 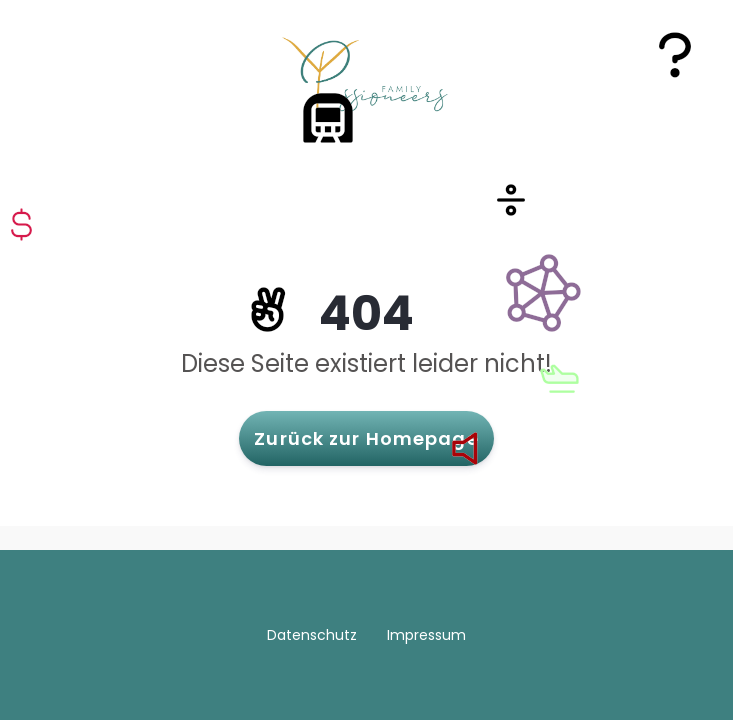 What do you see at coordinates (559, 377) in the screenshot?
I see `indicates flight mode is active` at bounding box center [559, 377].